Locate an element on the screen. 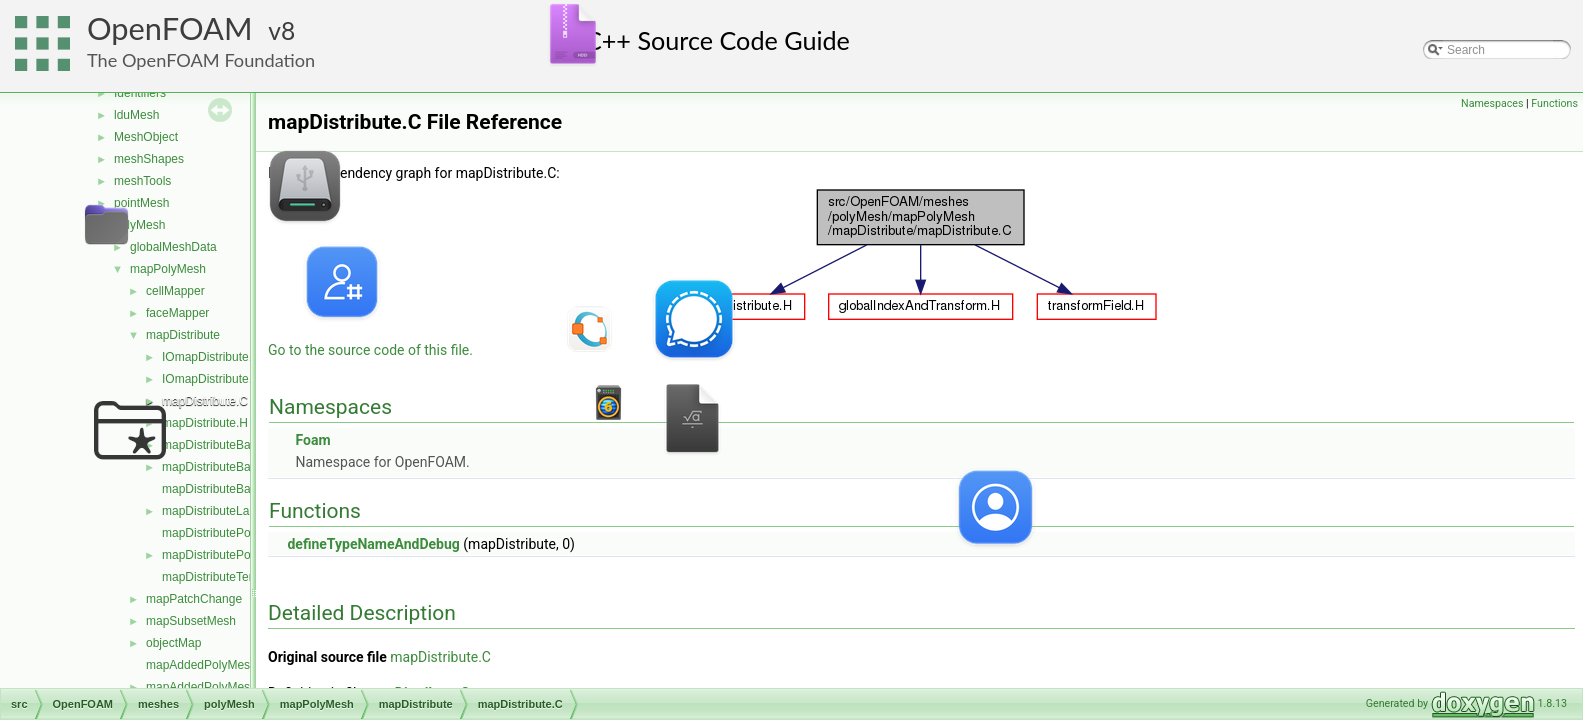  a virtualbox virtual hard disk file is located at coordinates (573, 35).